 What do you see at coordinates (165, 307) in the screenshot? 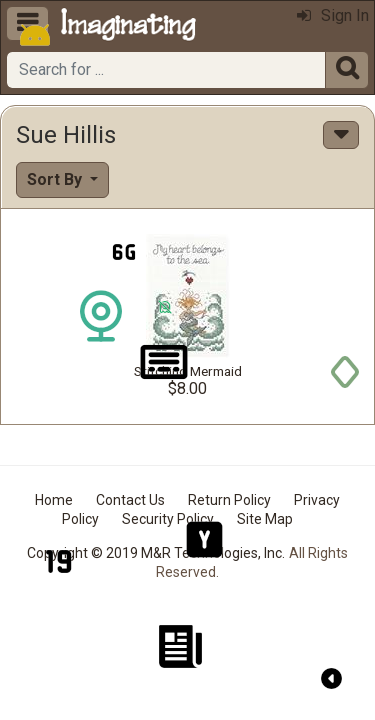
I see `disable ghost mode or incognito browsing` at bounding box center [165, 307].